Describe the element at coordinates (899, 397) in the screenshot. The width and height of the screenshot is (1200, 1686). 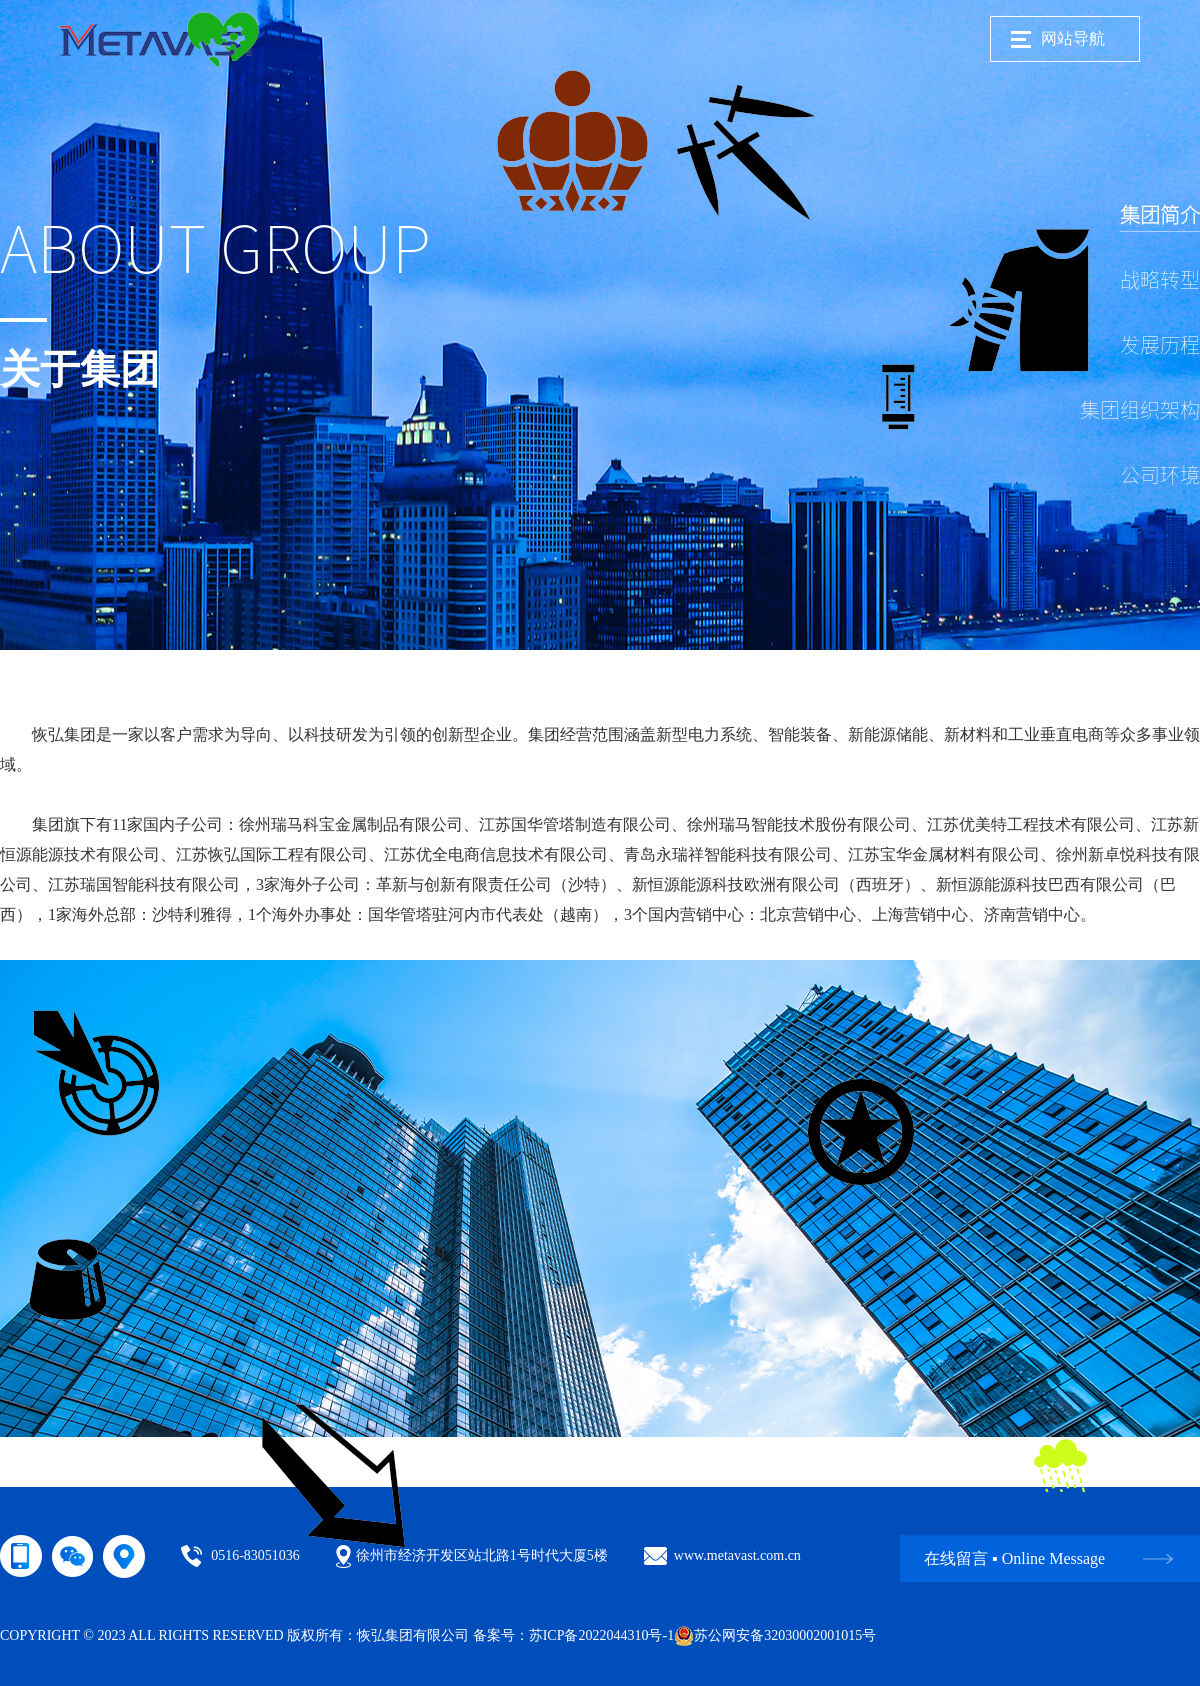
I see `view temperature or measurement settings` at that location.